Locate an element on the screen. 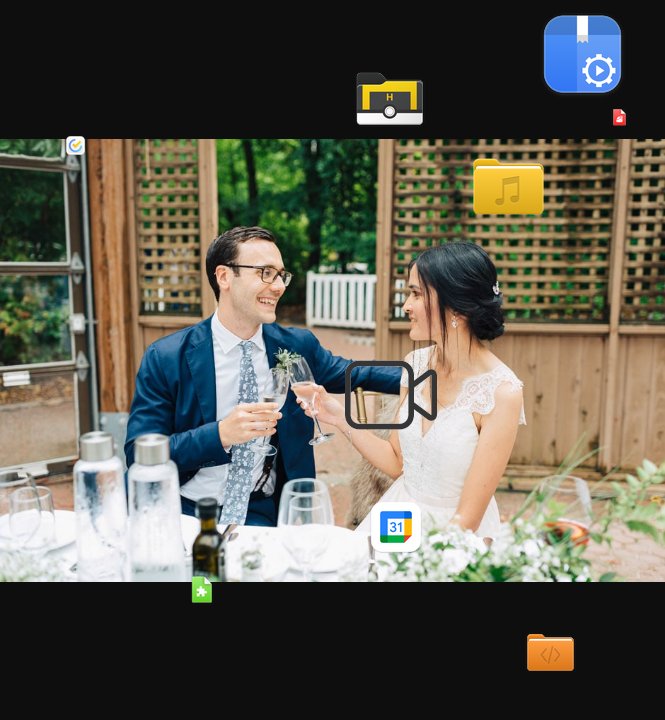 The height and width of the screenshot is (720, 665). open ticktick task manager app is located at coordinates (75, 145).